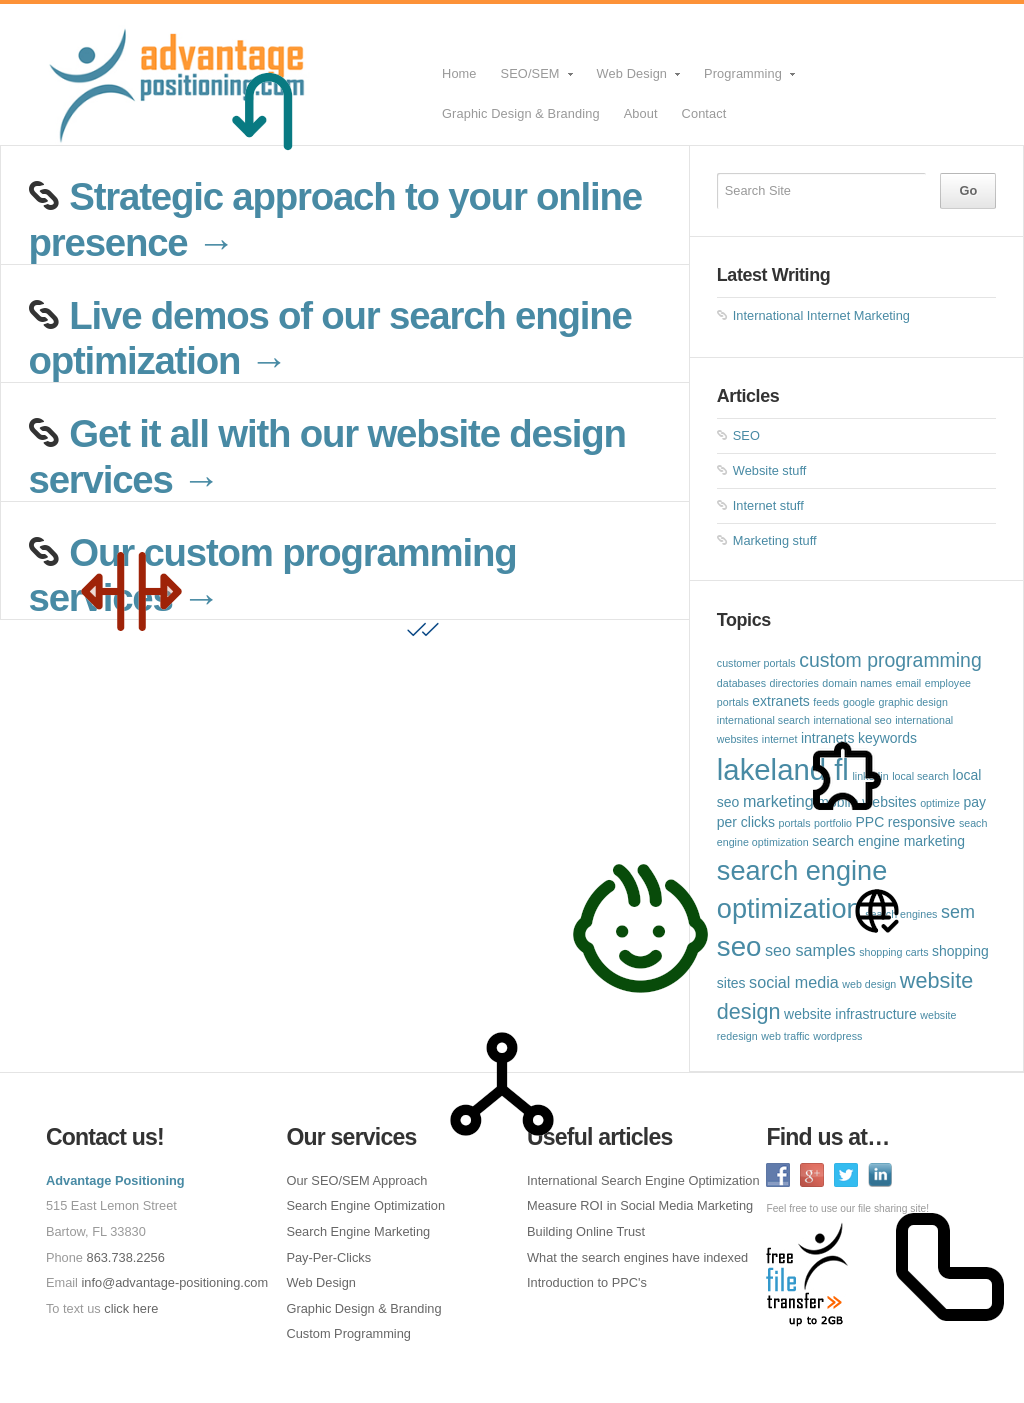 Image resolution: width=1024 pixels, height=1403 pixels. Describe the element at coordinates (950, 1267) in the screenshot. I see `set corner style to bevel join` at that location.